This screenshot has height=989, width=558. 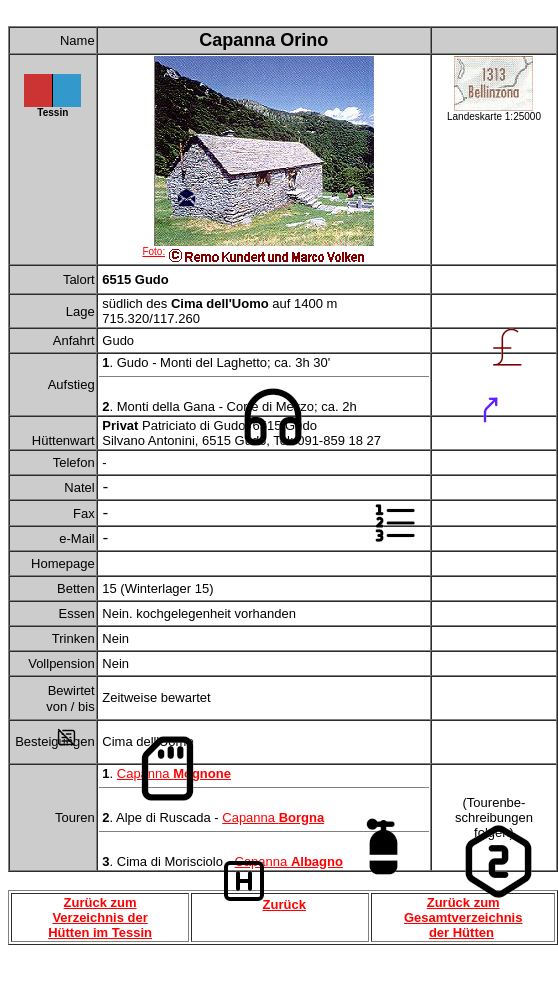 What do you see at coordinates (273, 417) in the screenshot?
I see `access audio or music settings` at bounding box center [273, 417].